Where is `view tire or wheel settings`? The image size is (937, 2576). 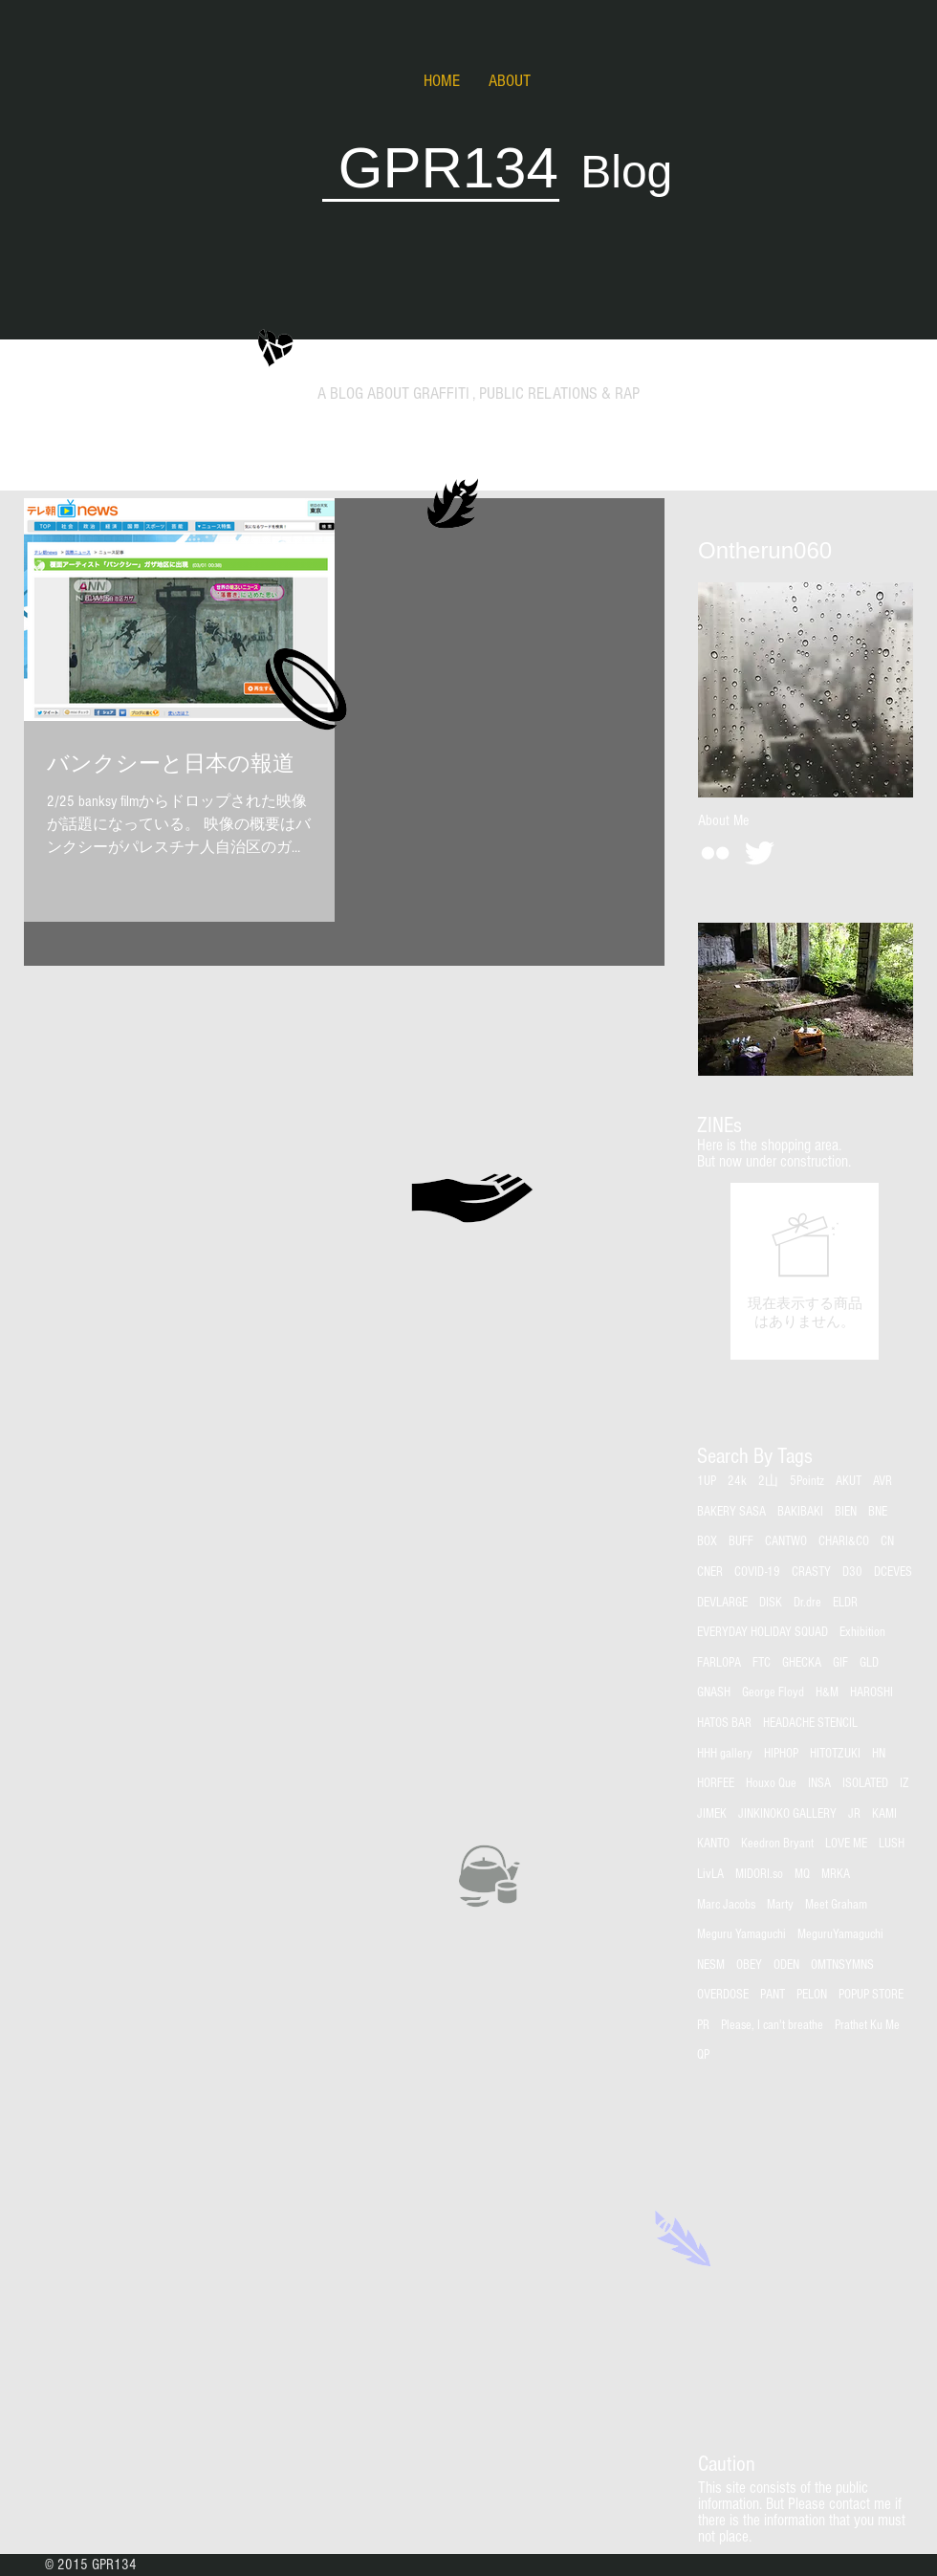 view tire or wheel settings is located at coordinates (307, 689).